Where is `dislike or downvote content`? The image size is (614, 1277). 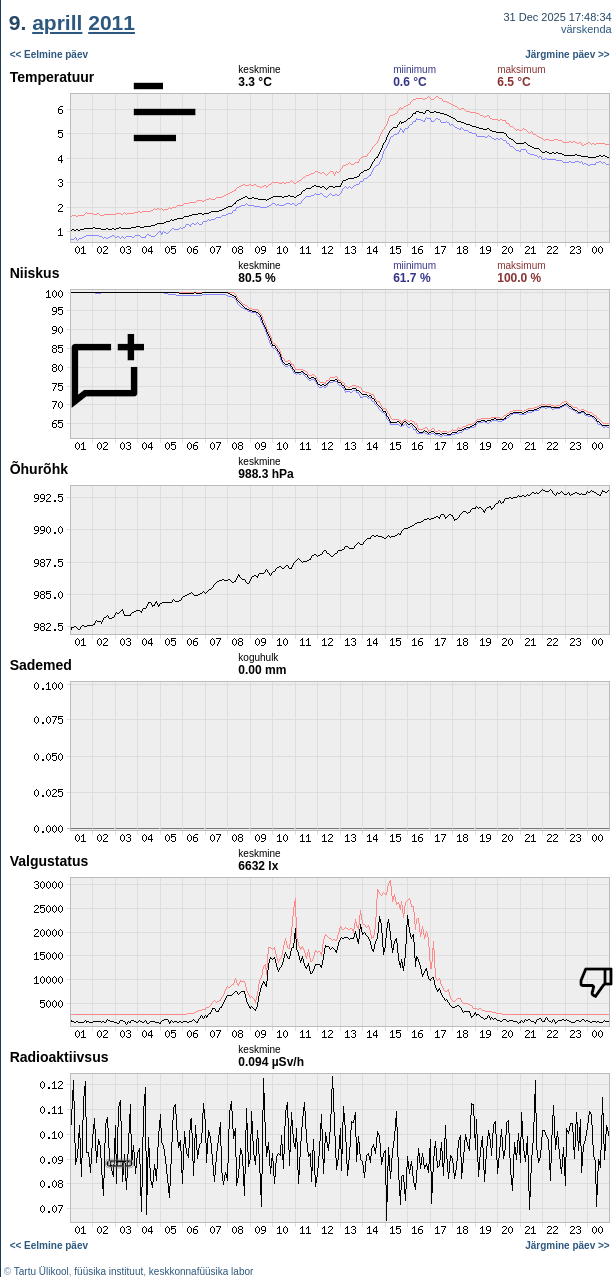
dislike or downvote content is located at coordinates (596, 981).